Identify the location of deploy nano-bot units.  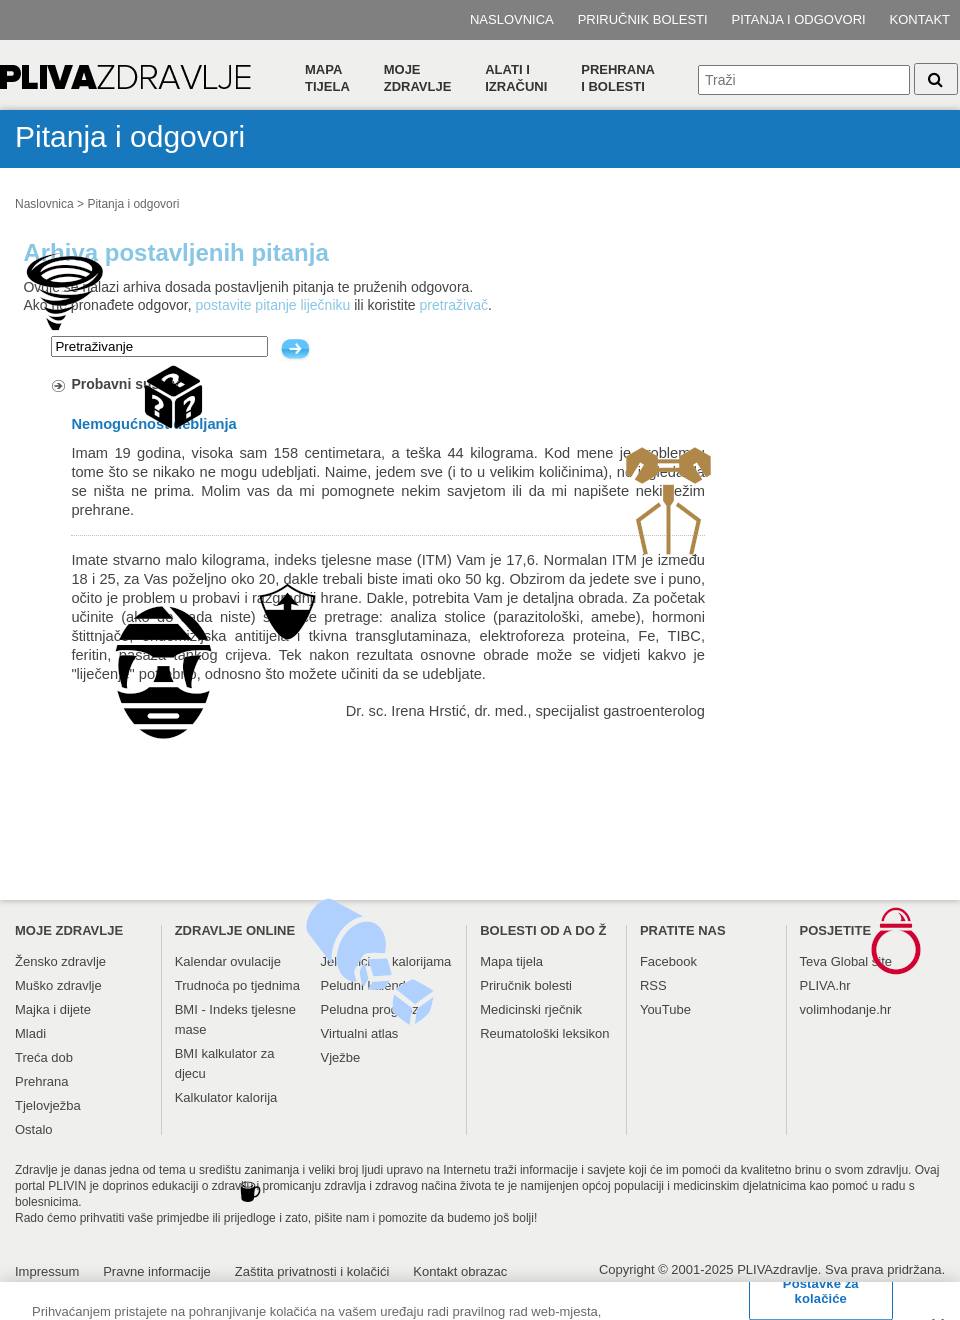
(668, 501).